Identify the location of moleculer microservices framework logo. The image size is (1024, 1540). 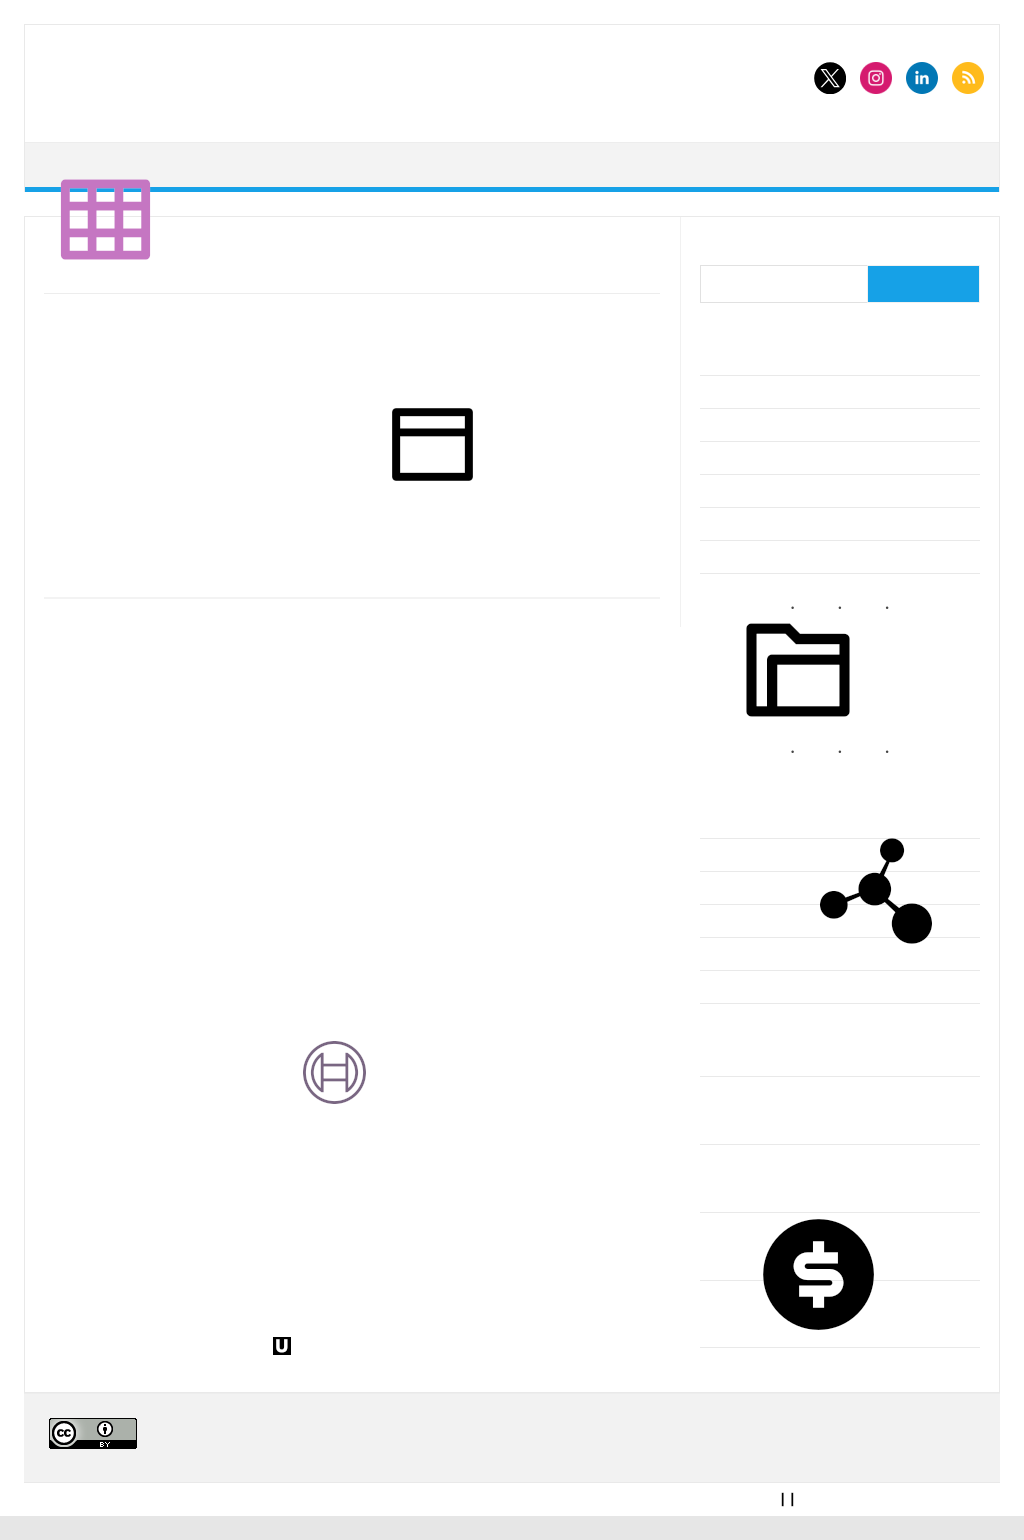
(876, 891).